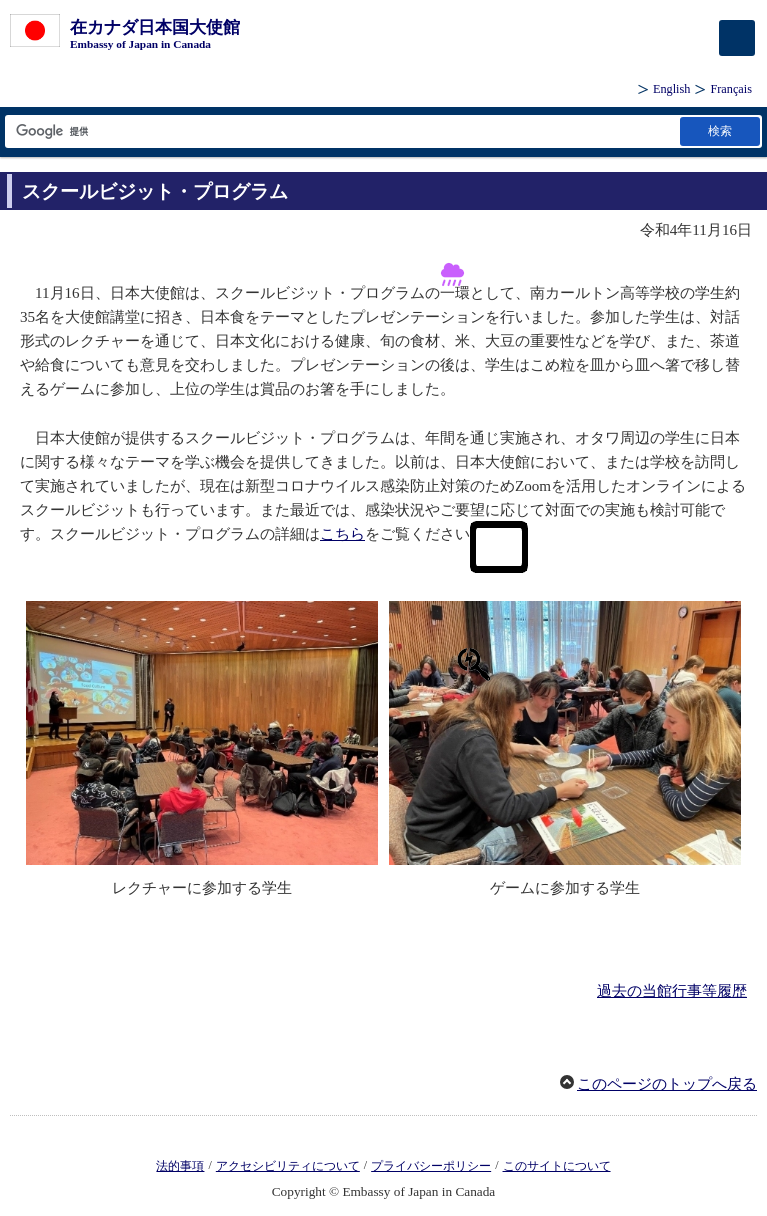  Describe the element at coordinates (474, 664) in the screenshot. I see `searchengin logo` at that location.